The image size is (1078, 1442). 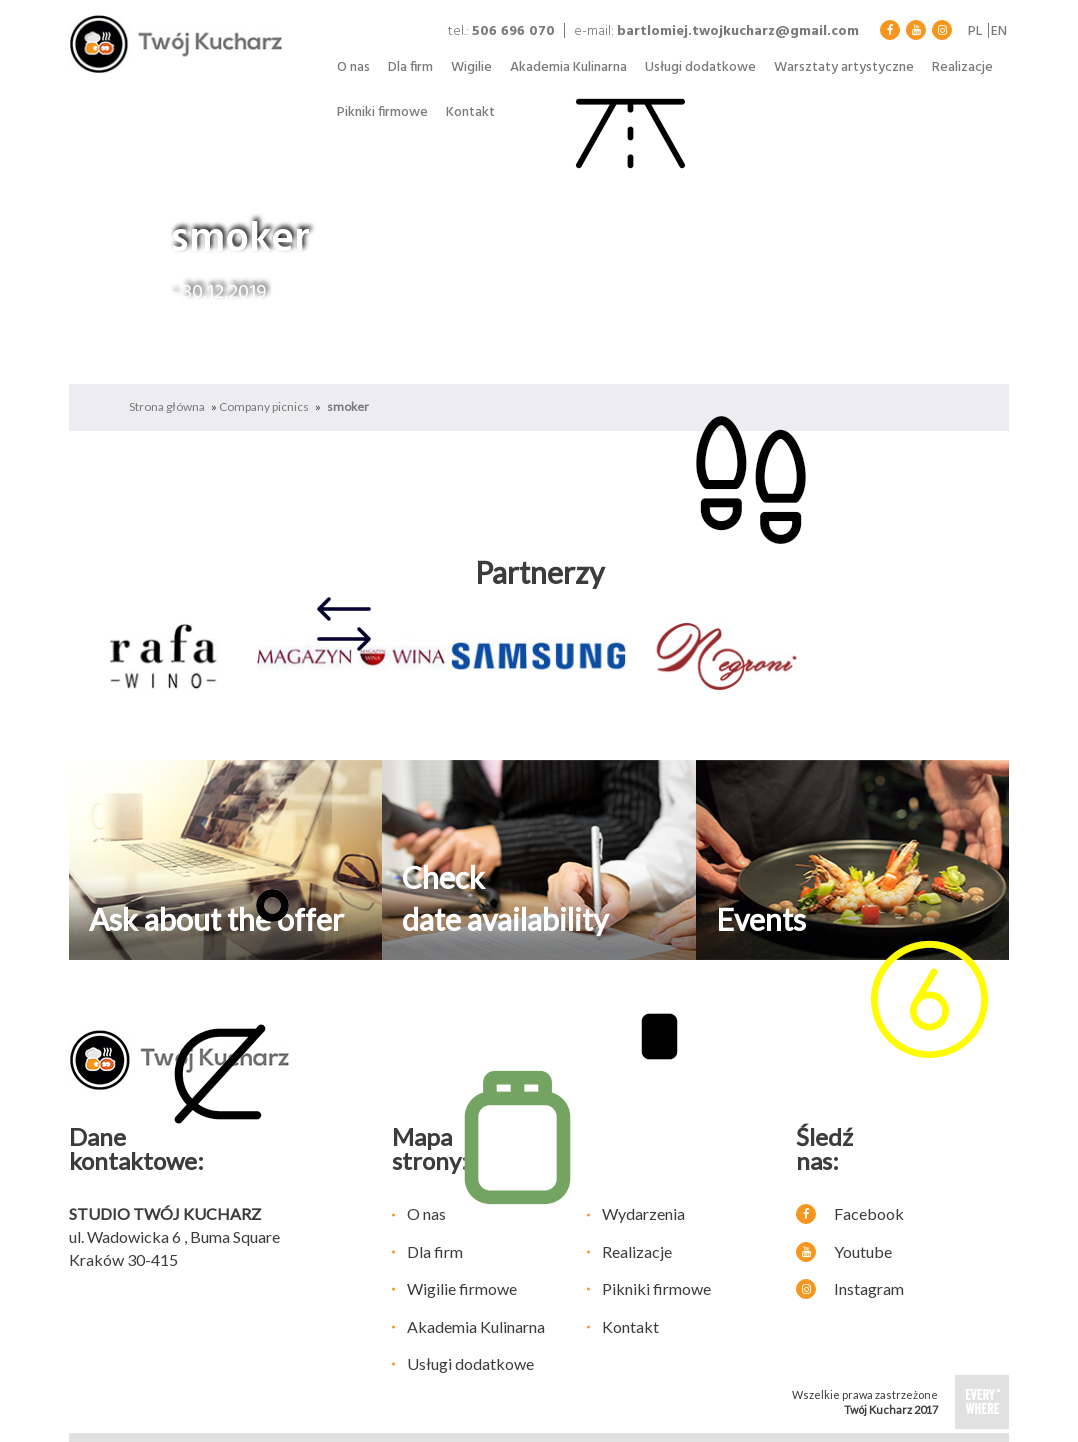 What do you see at coordinates (929, 999) in the screenshot?
I see `indicates step six in a numbered sequence` at bounding box center [929, 999].